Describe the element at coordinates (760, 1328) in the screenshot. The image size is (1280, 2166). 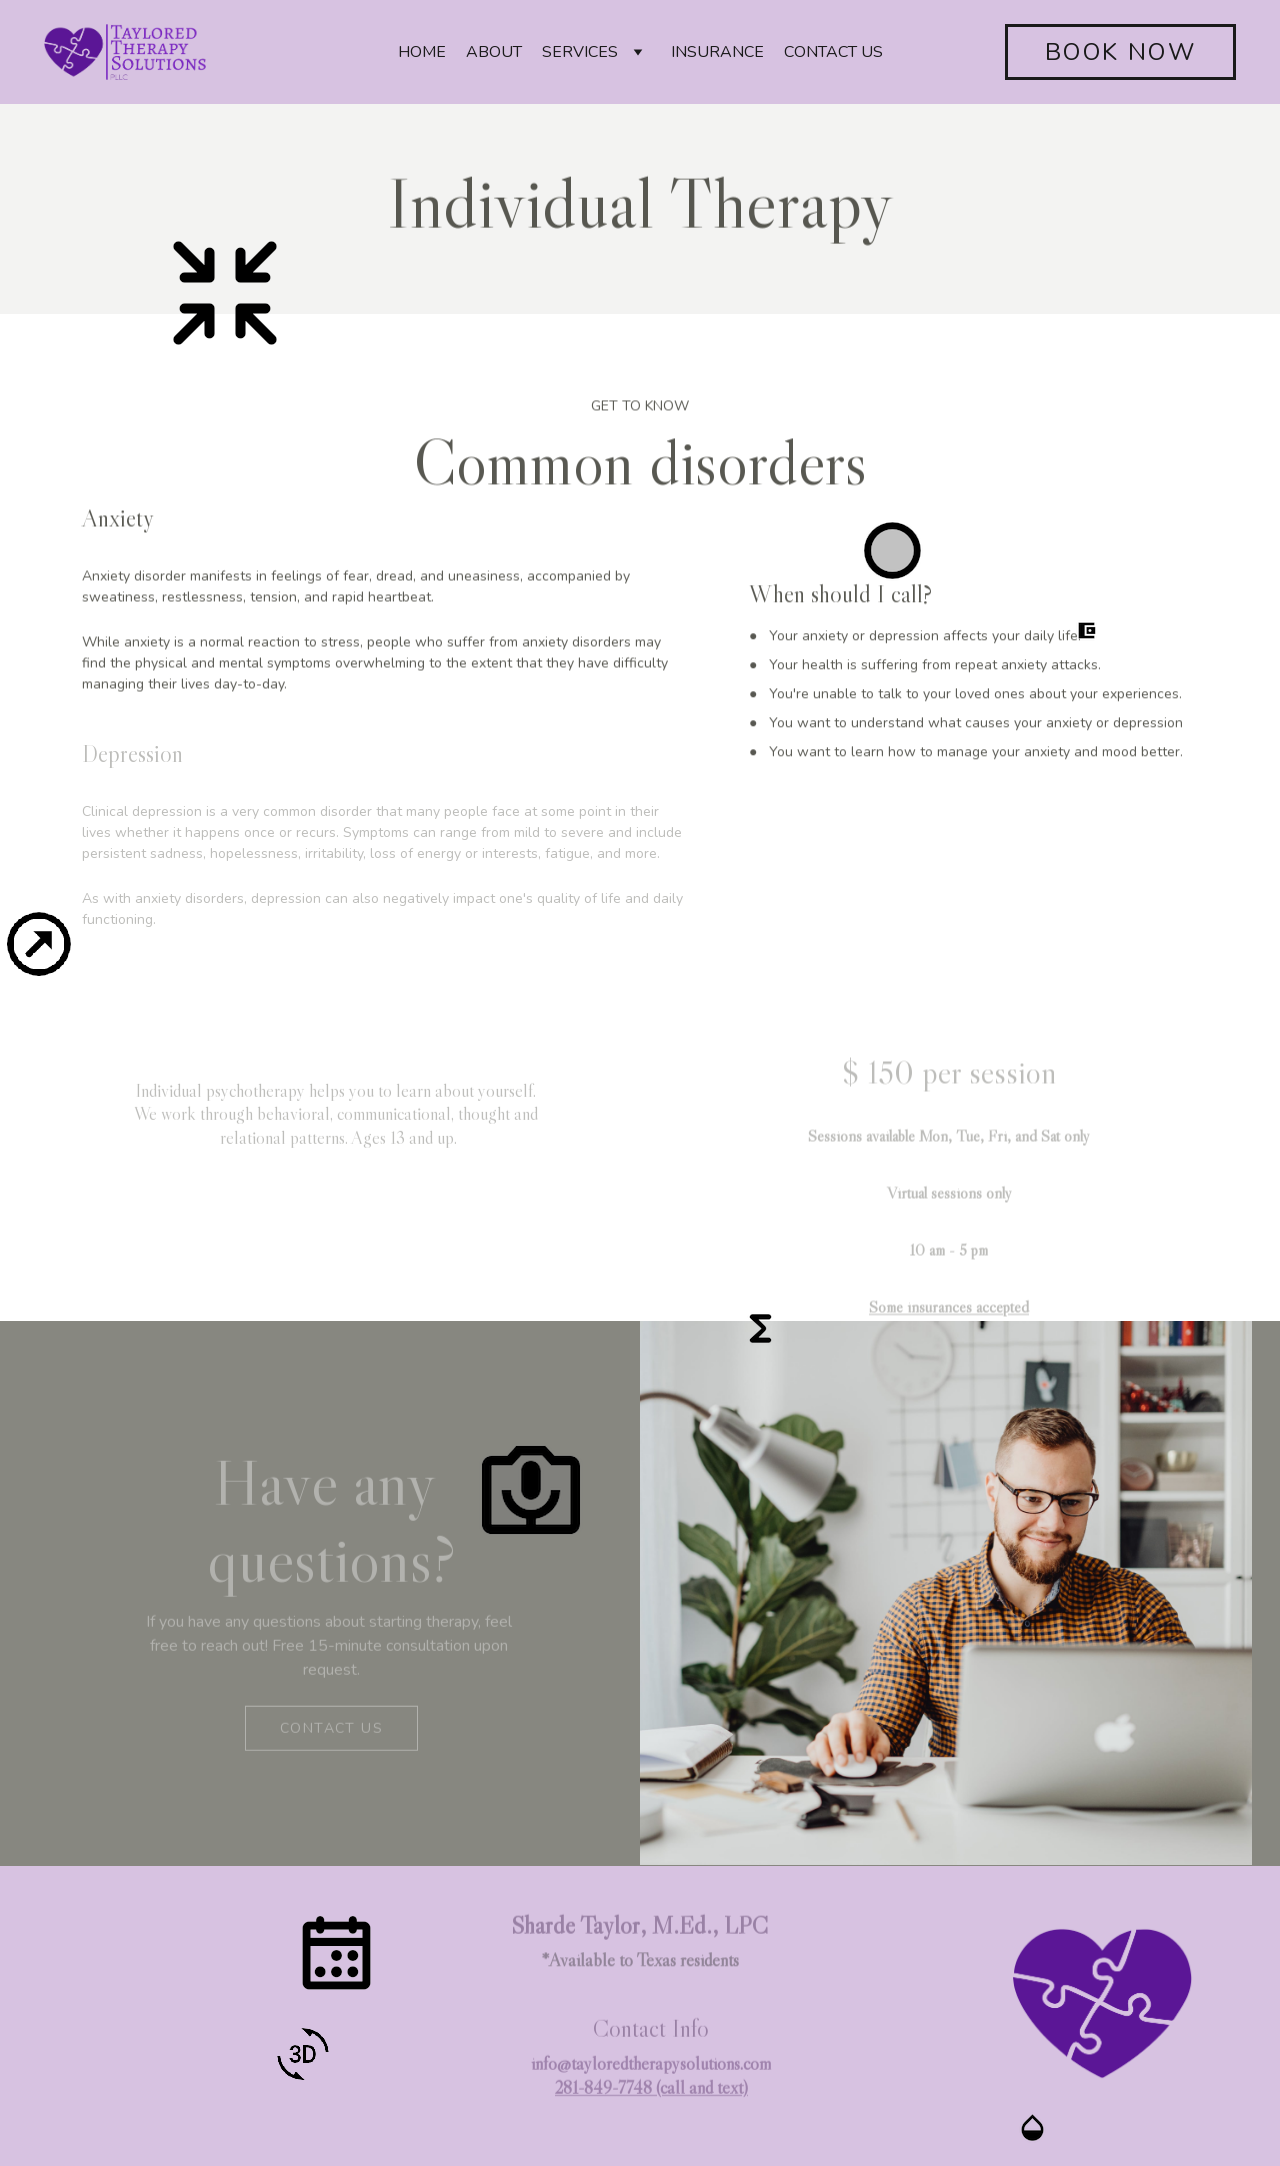
I see `insert a mathematical function or formula` at that location.